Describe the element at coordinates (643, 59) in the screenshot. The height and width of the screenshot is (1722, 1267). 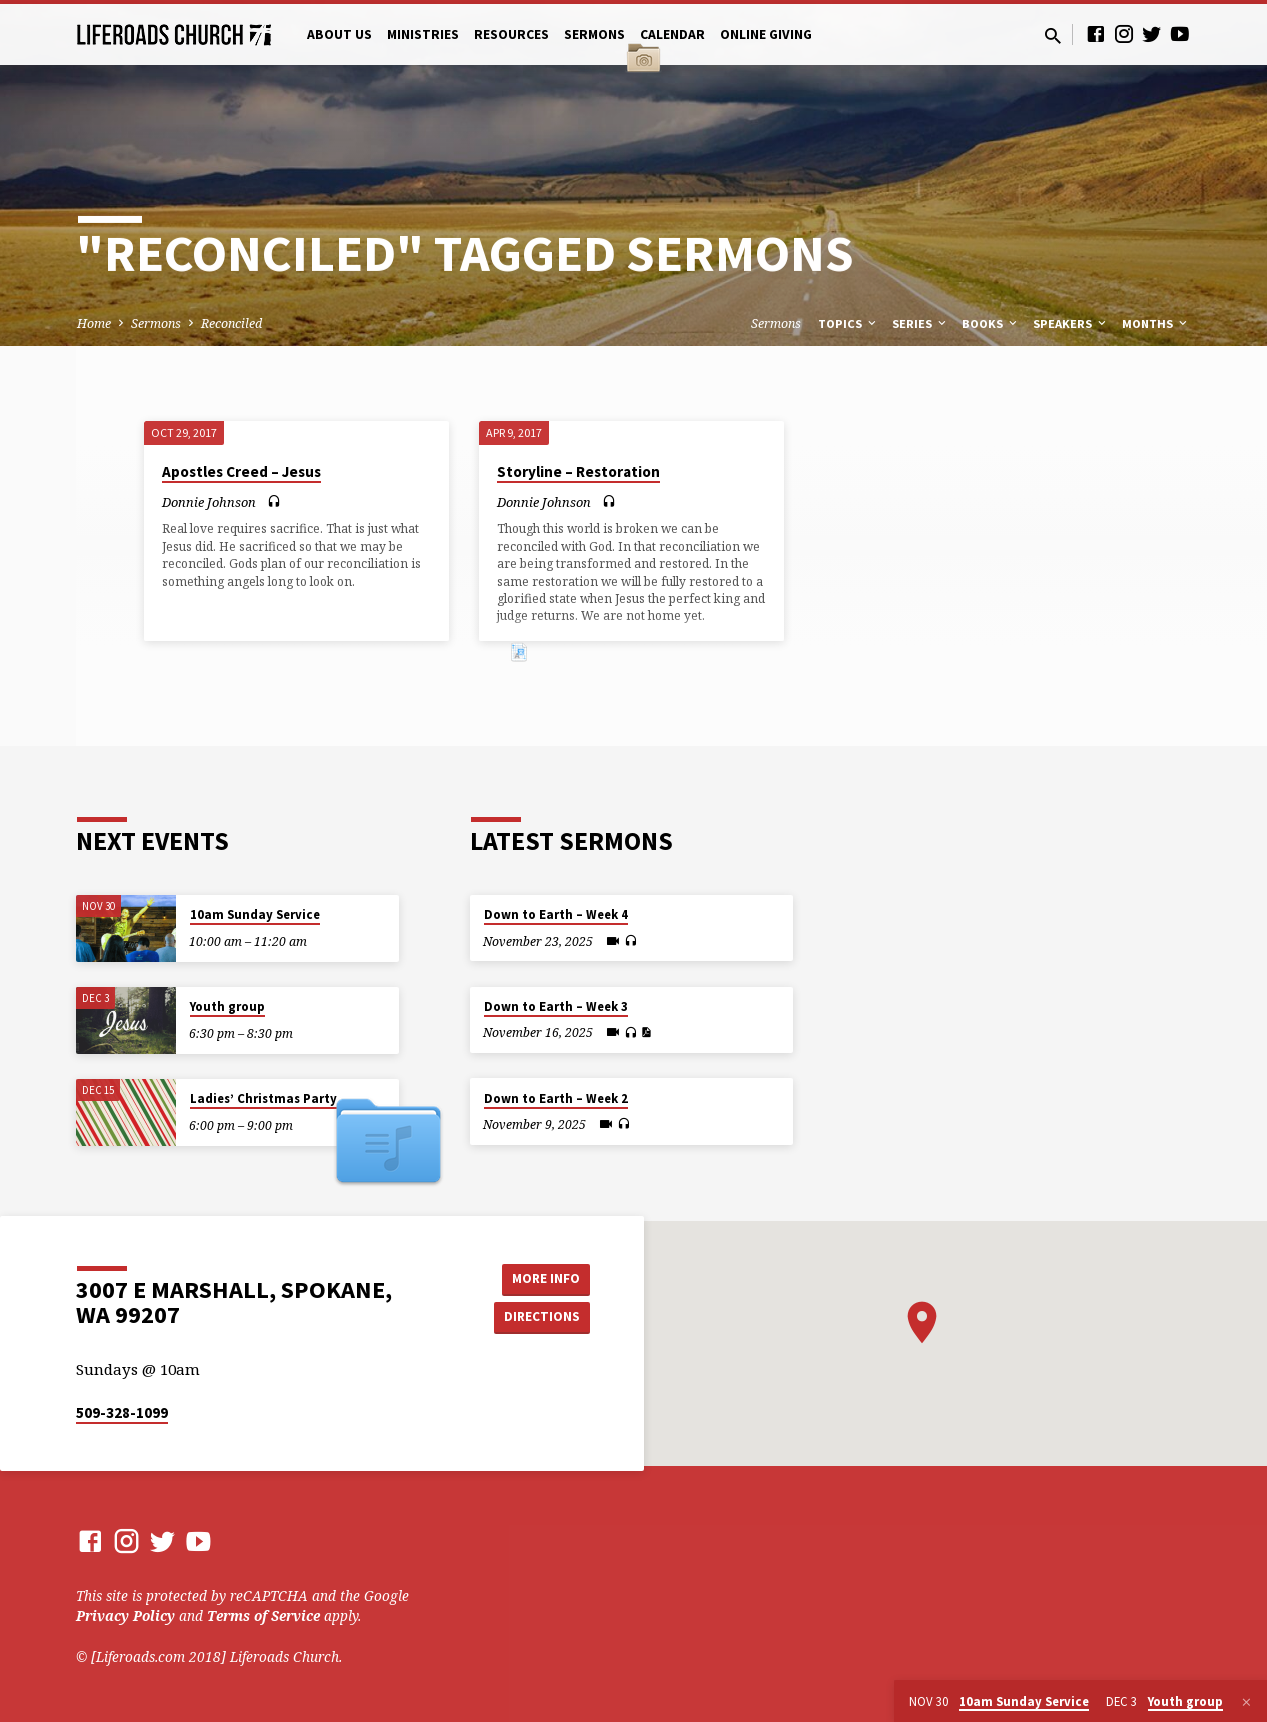
I see `open your pictures folder` at that location.